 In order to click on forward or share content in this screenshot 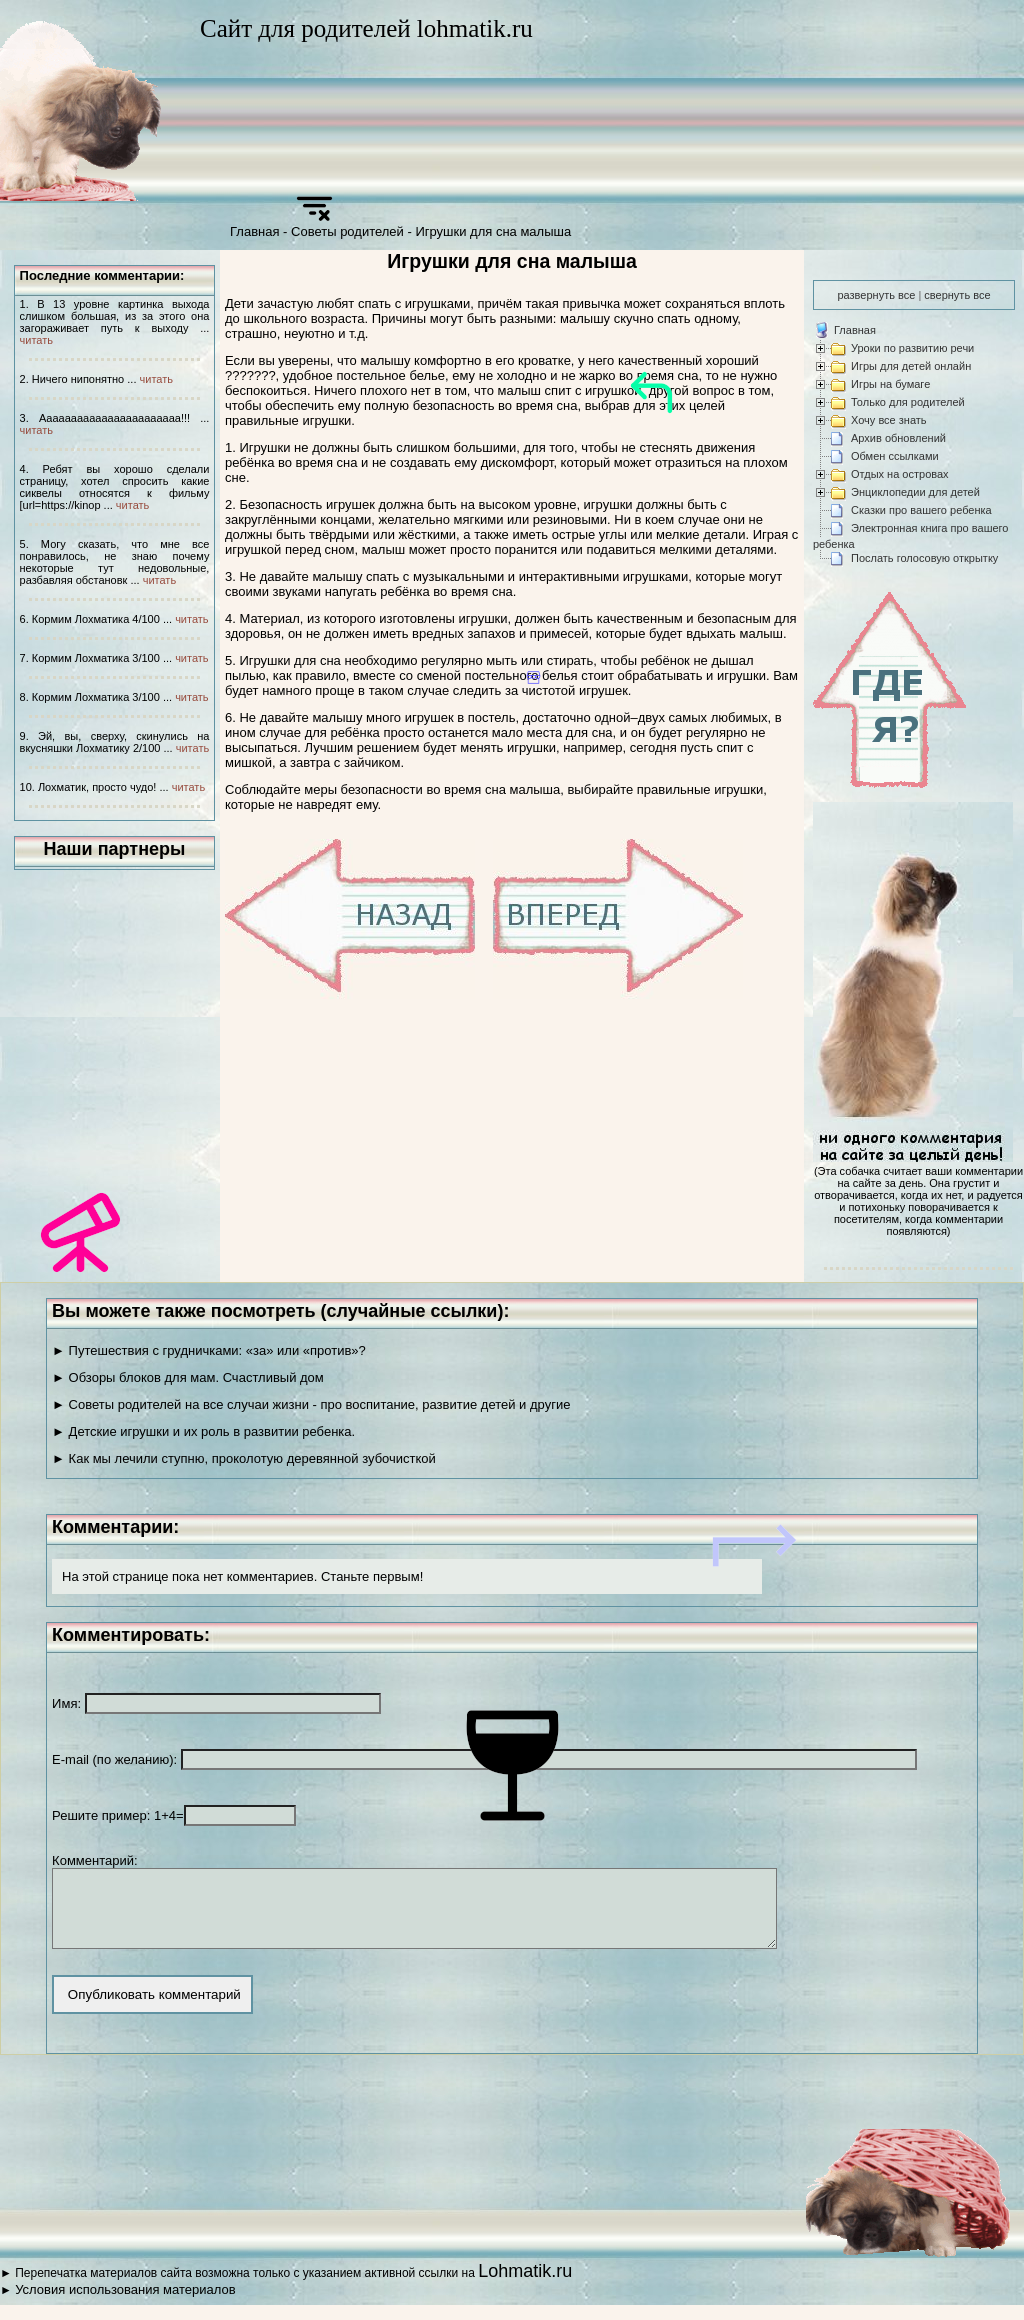, I will do `click(754, 1546)`.